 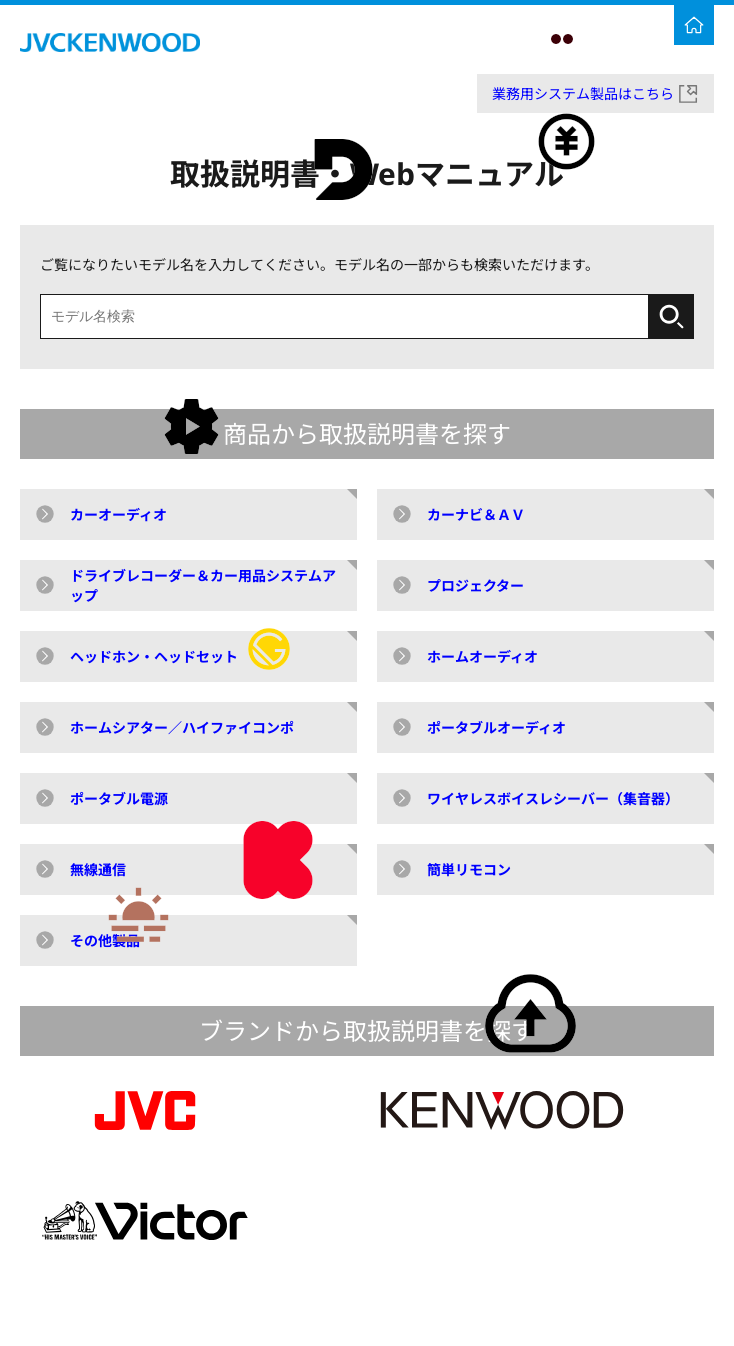 I want to click on Gatsby framework logo, so click(x=269, y=649).